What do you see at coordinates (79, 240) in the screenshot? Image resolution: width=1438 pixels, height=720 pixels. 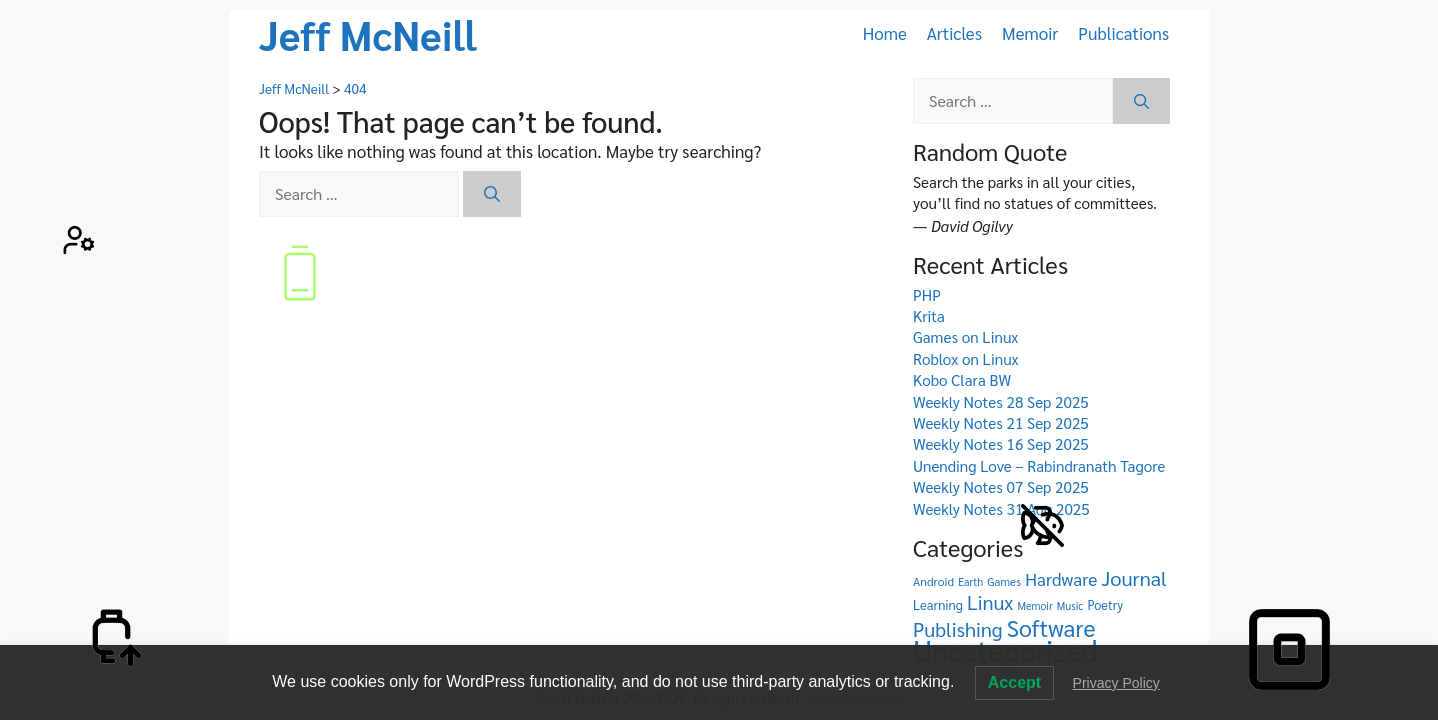 I see `access user account settings` at bounding box center [79, 240].